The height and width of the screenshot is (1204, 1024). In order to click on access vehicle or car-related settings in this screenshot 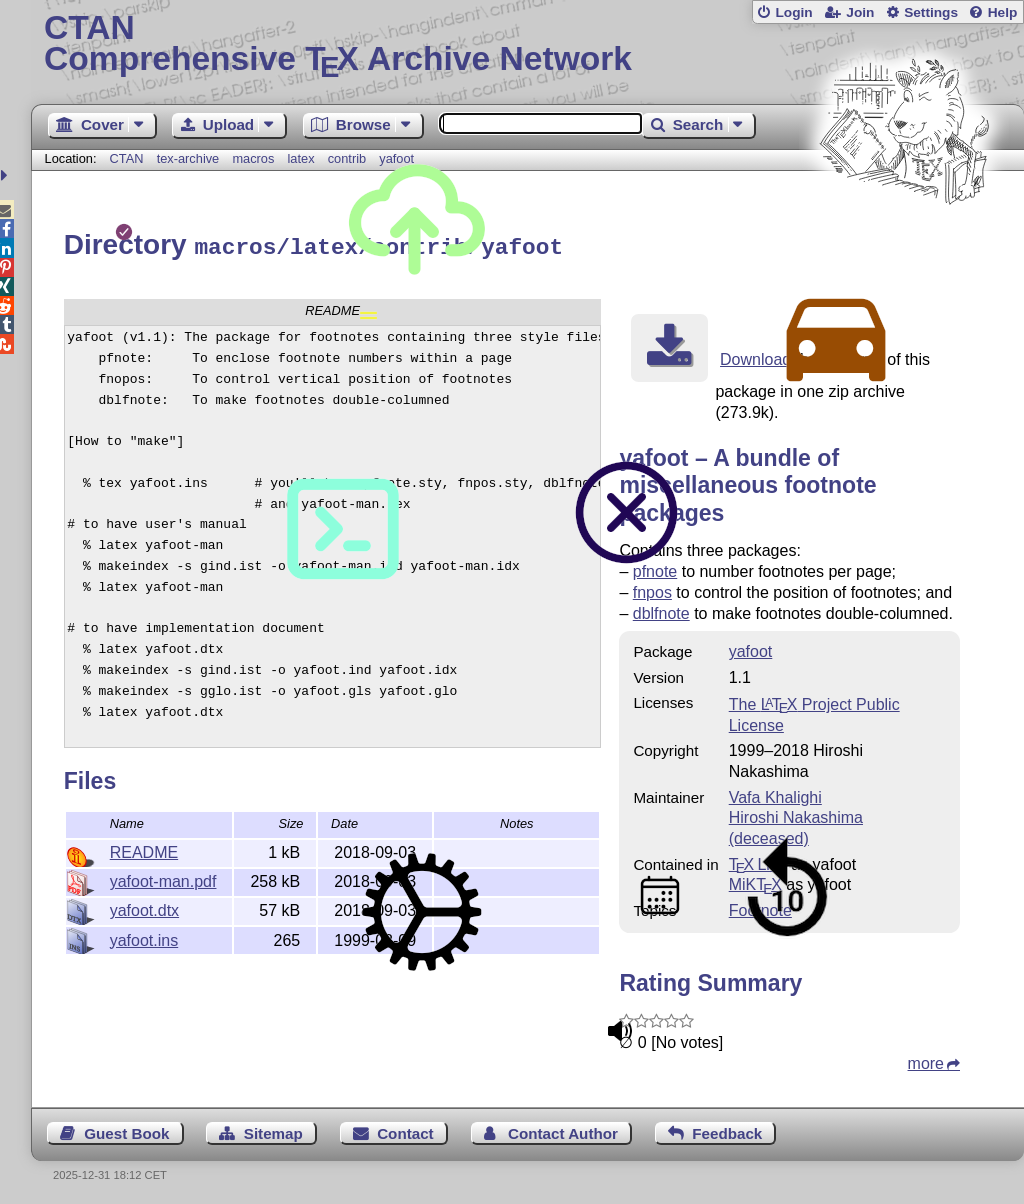, I will do `click(836, 340)`.